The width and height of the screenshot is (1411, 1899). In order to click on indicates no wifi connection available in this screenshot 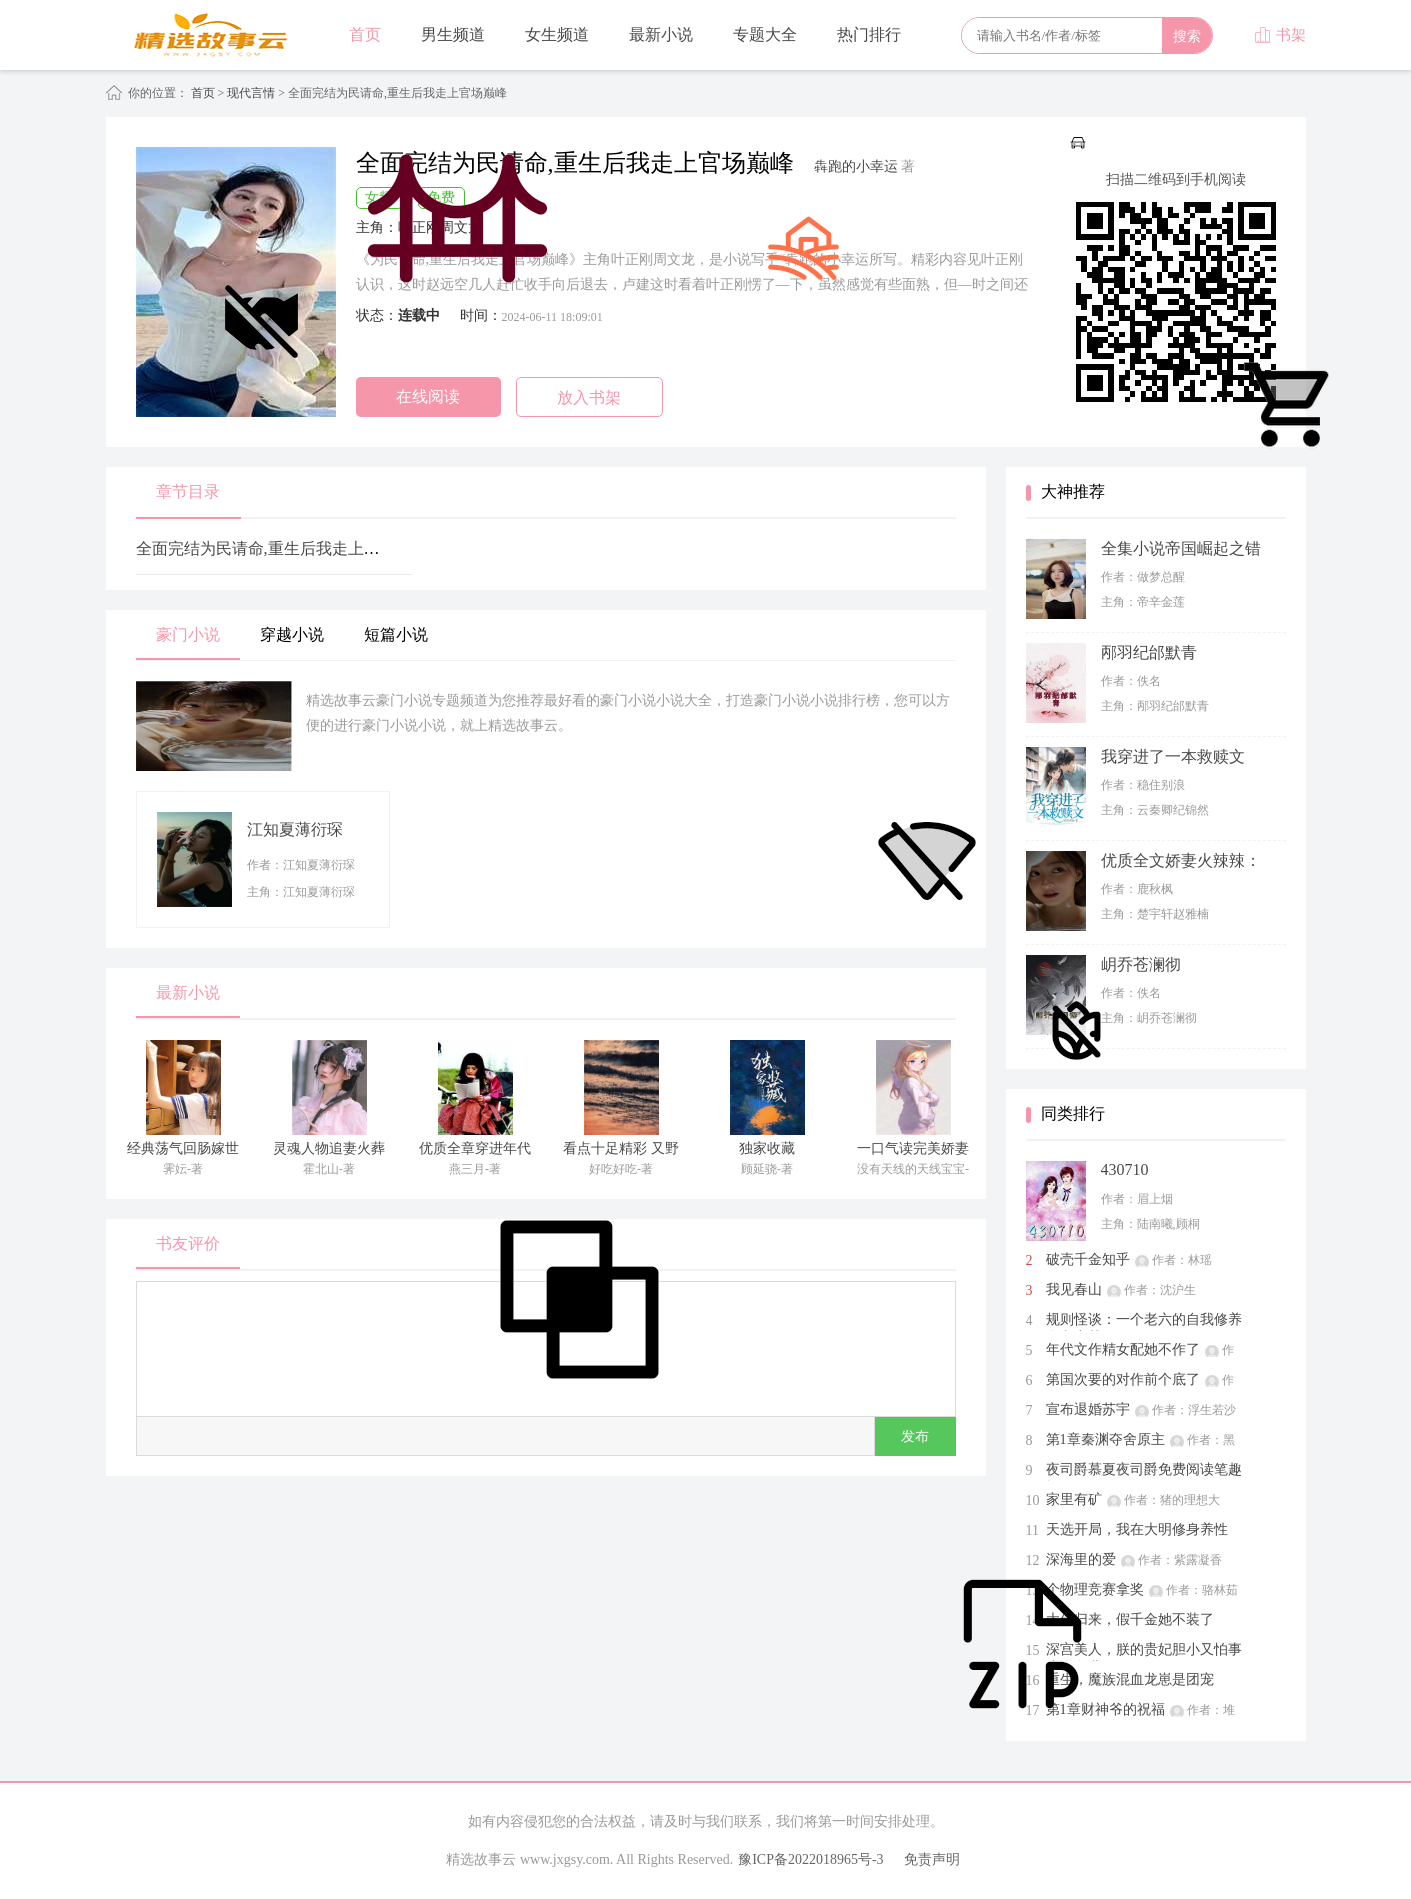, I will do `click(927, 861)`.